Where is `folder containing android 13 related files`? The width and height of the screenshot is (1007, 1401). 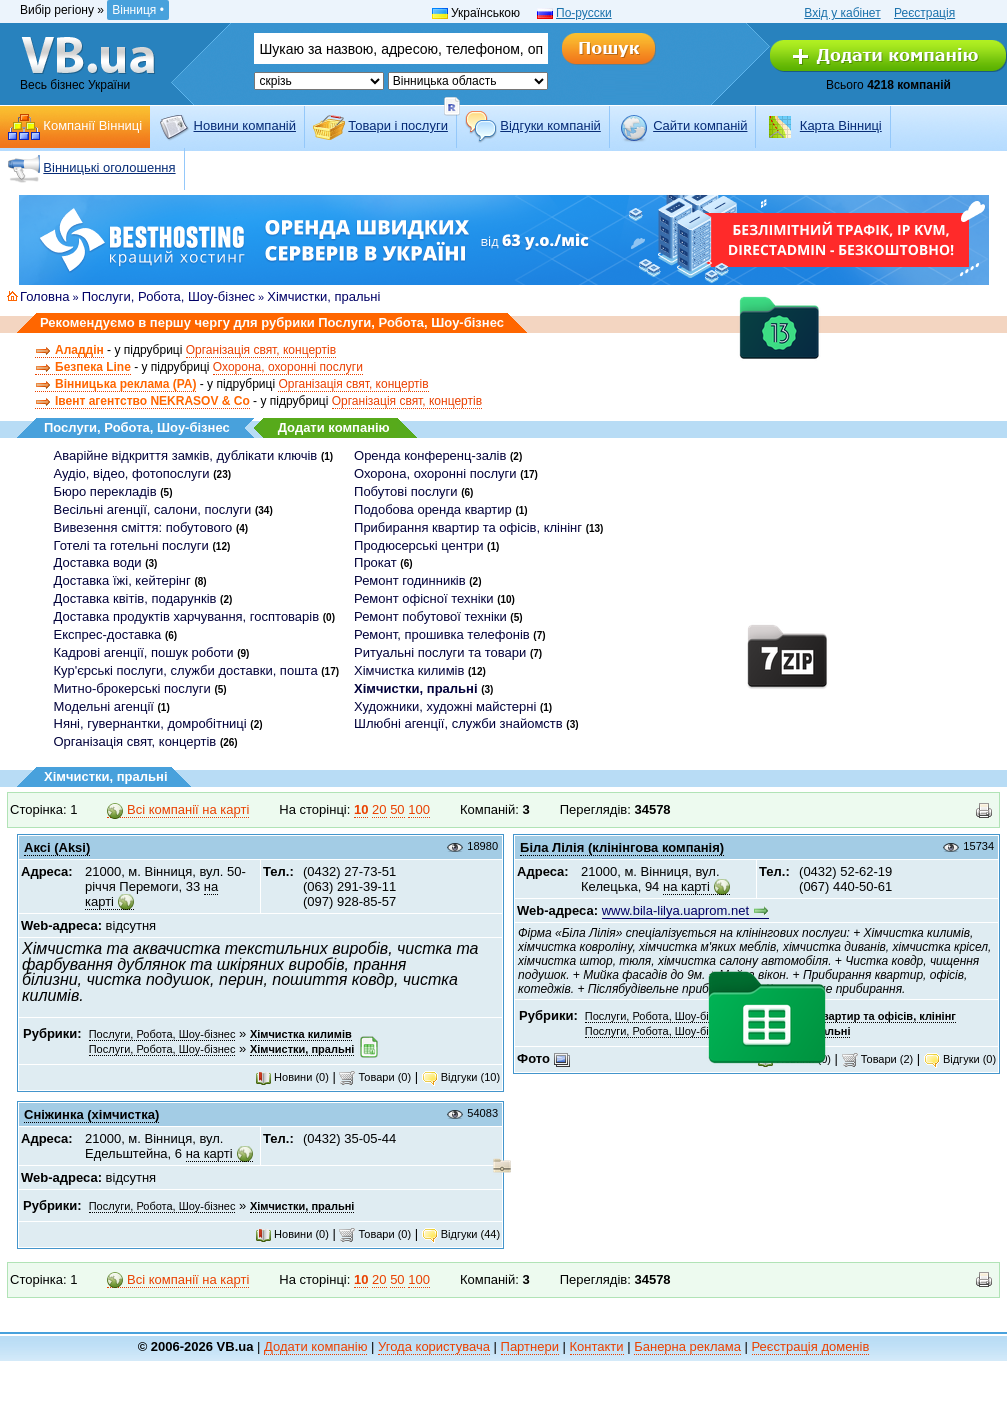 folder containing android 13 related files is located at coordinates (779, 330).